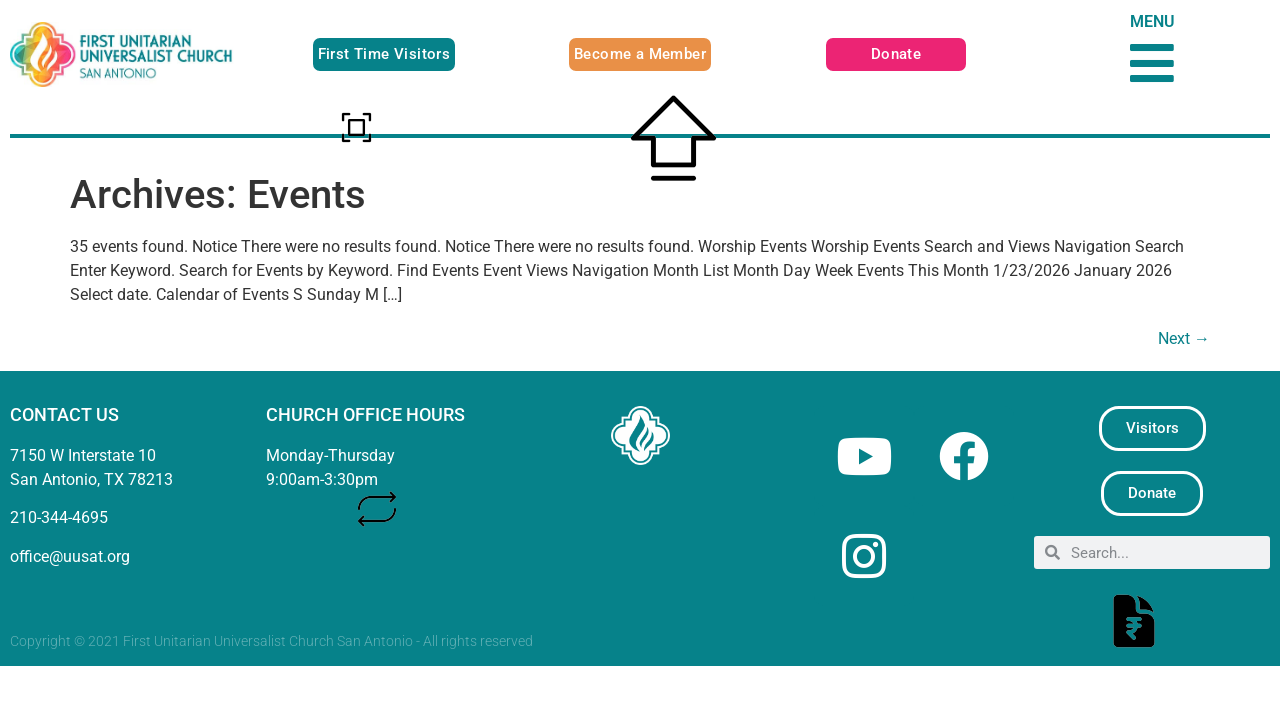 Image resolution: width=1280 pixels, height=720 pixels. Describe the element at coordinates (673, 141) in the screenshot. I see `upload a file or document` at that location.